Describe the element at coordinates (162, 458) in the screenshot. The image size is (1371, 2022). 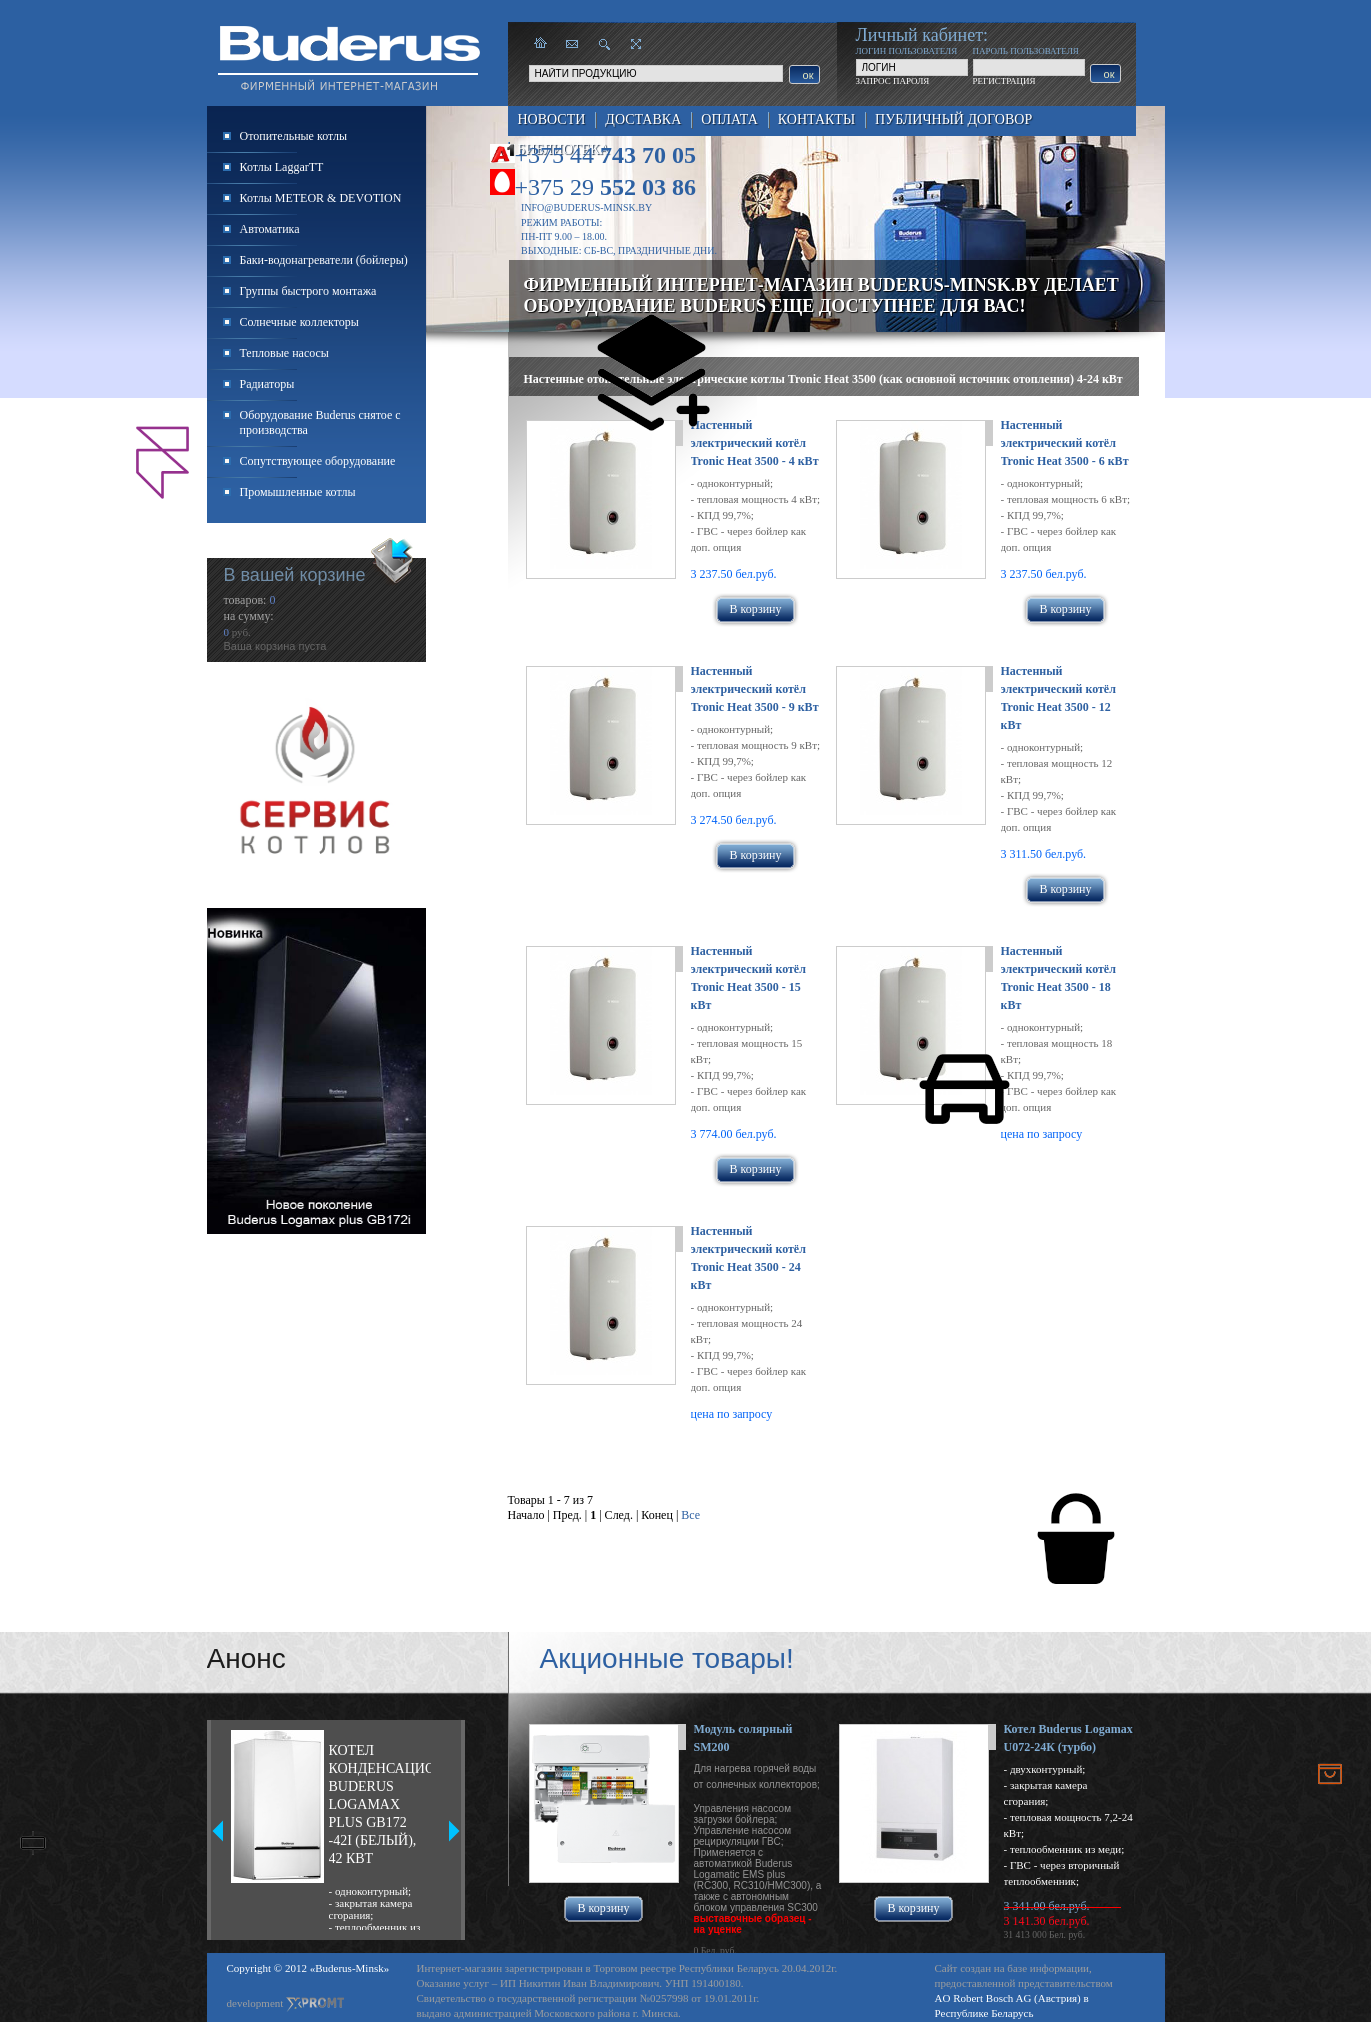
I see `open framer app` at that location.